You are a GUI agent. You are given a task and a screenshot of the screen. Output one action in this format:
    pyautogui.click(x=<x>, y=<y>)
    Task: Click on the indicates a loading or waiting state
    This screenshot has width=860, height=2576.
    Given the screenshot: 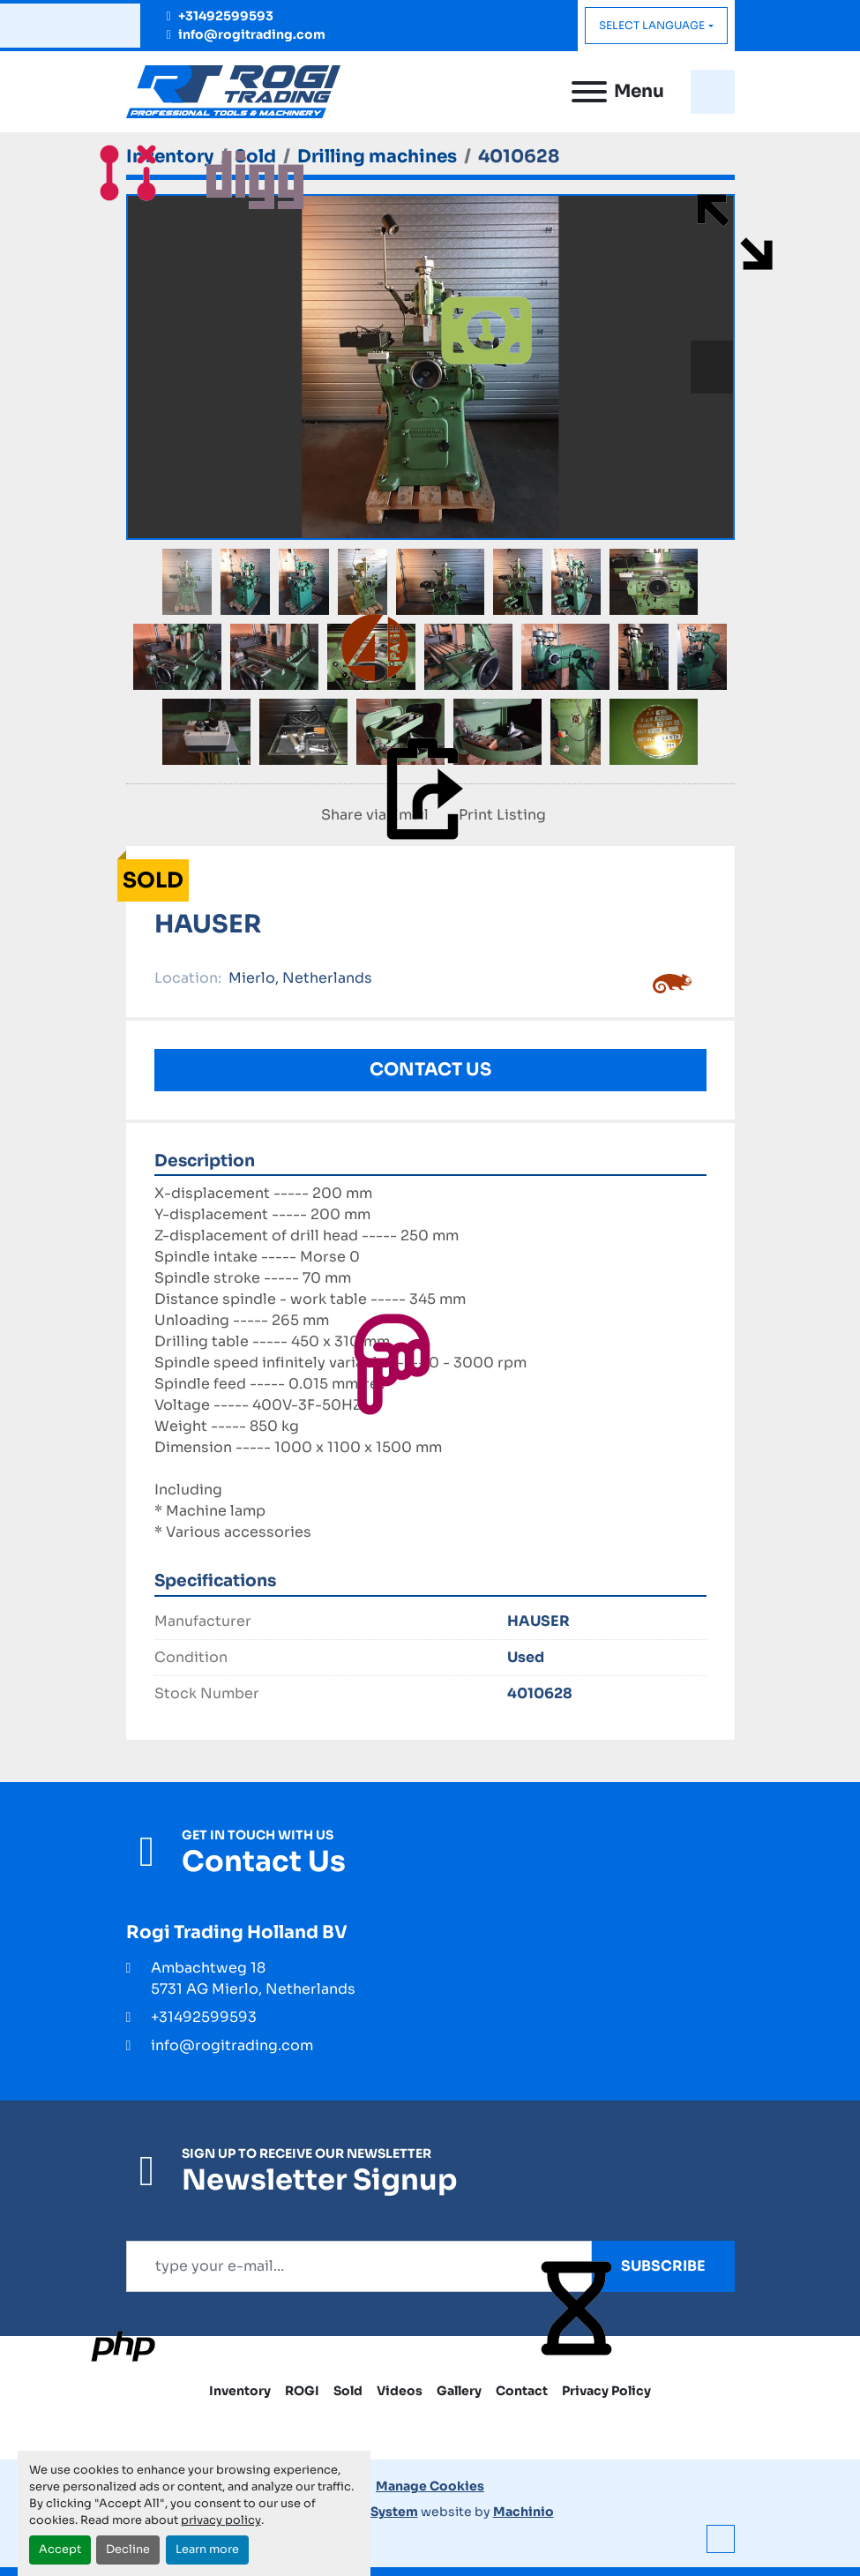 What is the action you would take?
    pyautogui.click(x=576, y=2308)
    